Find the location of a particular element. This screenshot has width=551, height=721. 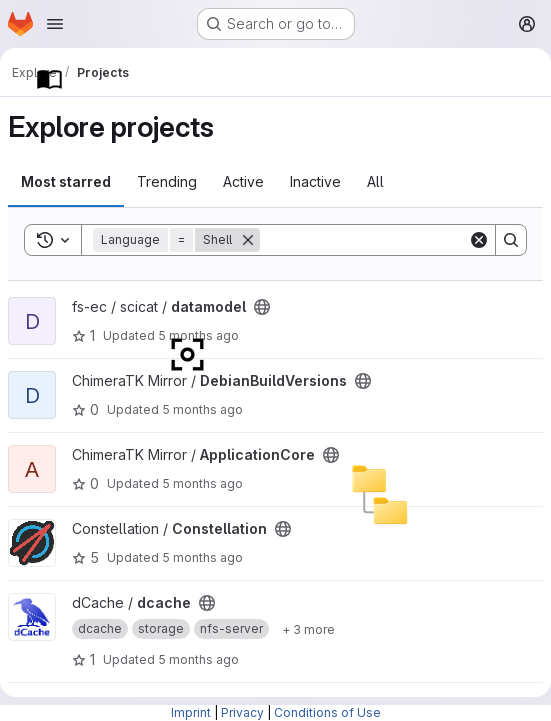

focus camera on a subject is located at coordinates (187, 354).